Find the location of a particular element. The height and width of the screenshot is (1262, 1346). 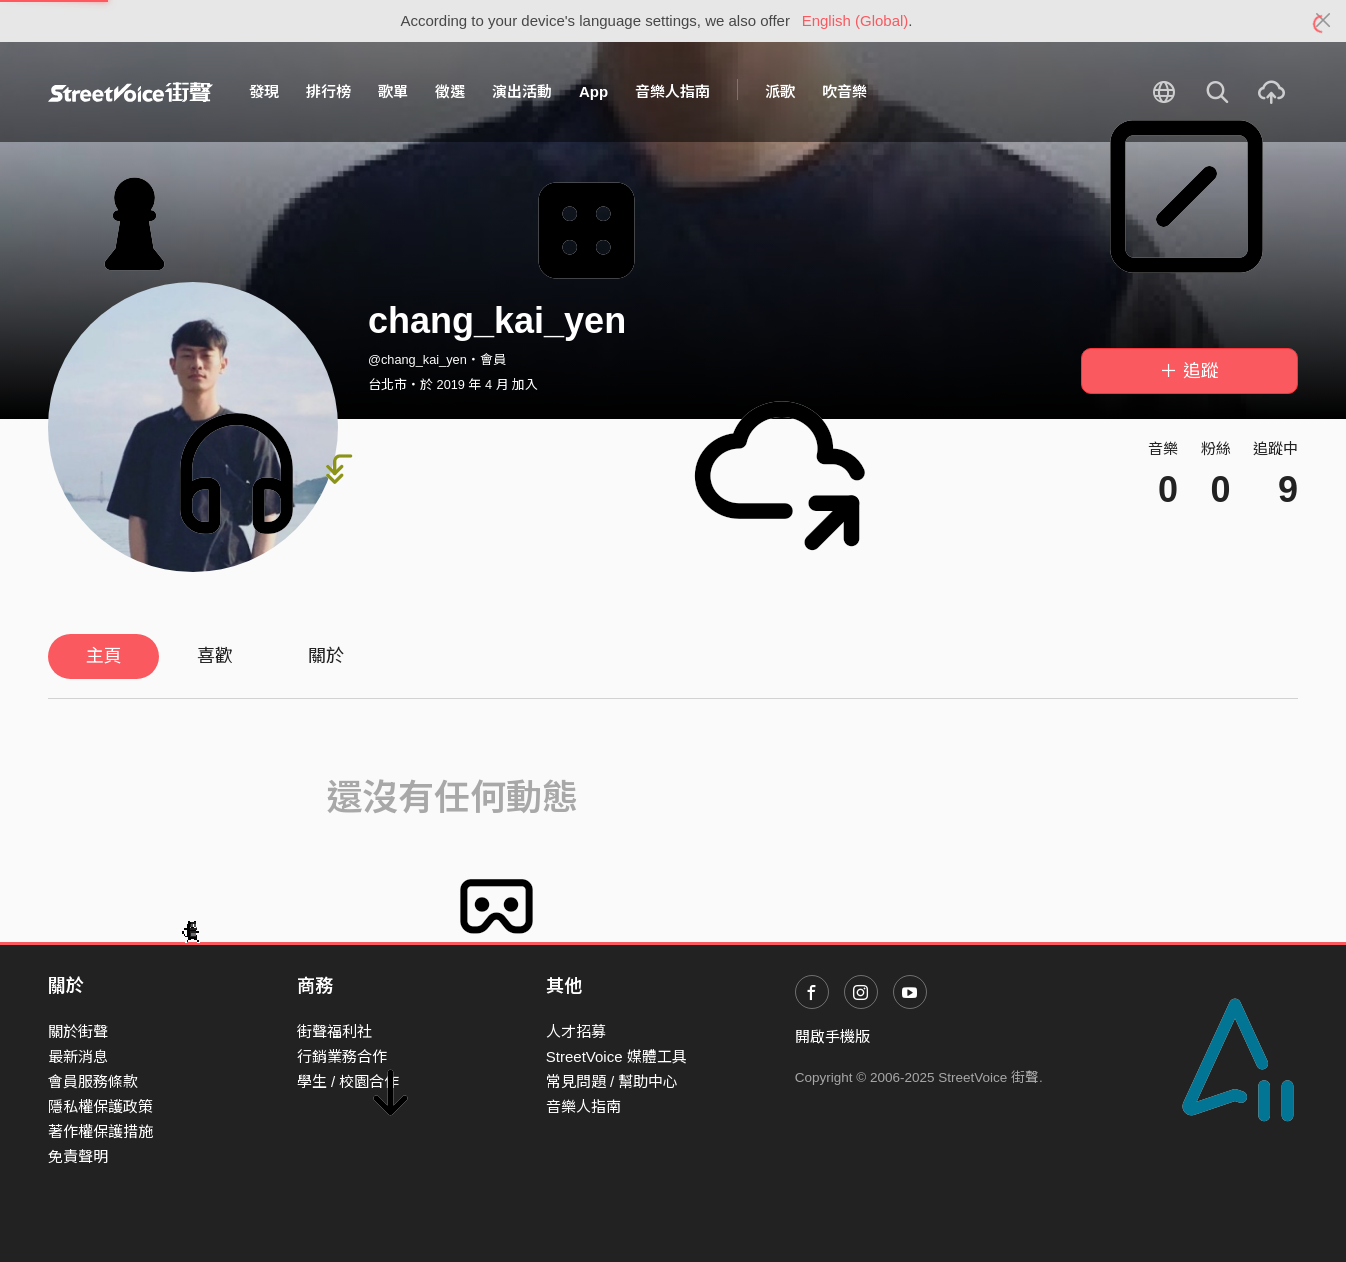

access virtual reality or VR mode is located at coordinates (496, 904).